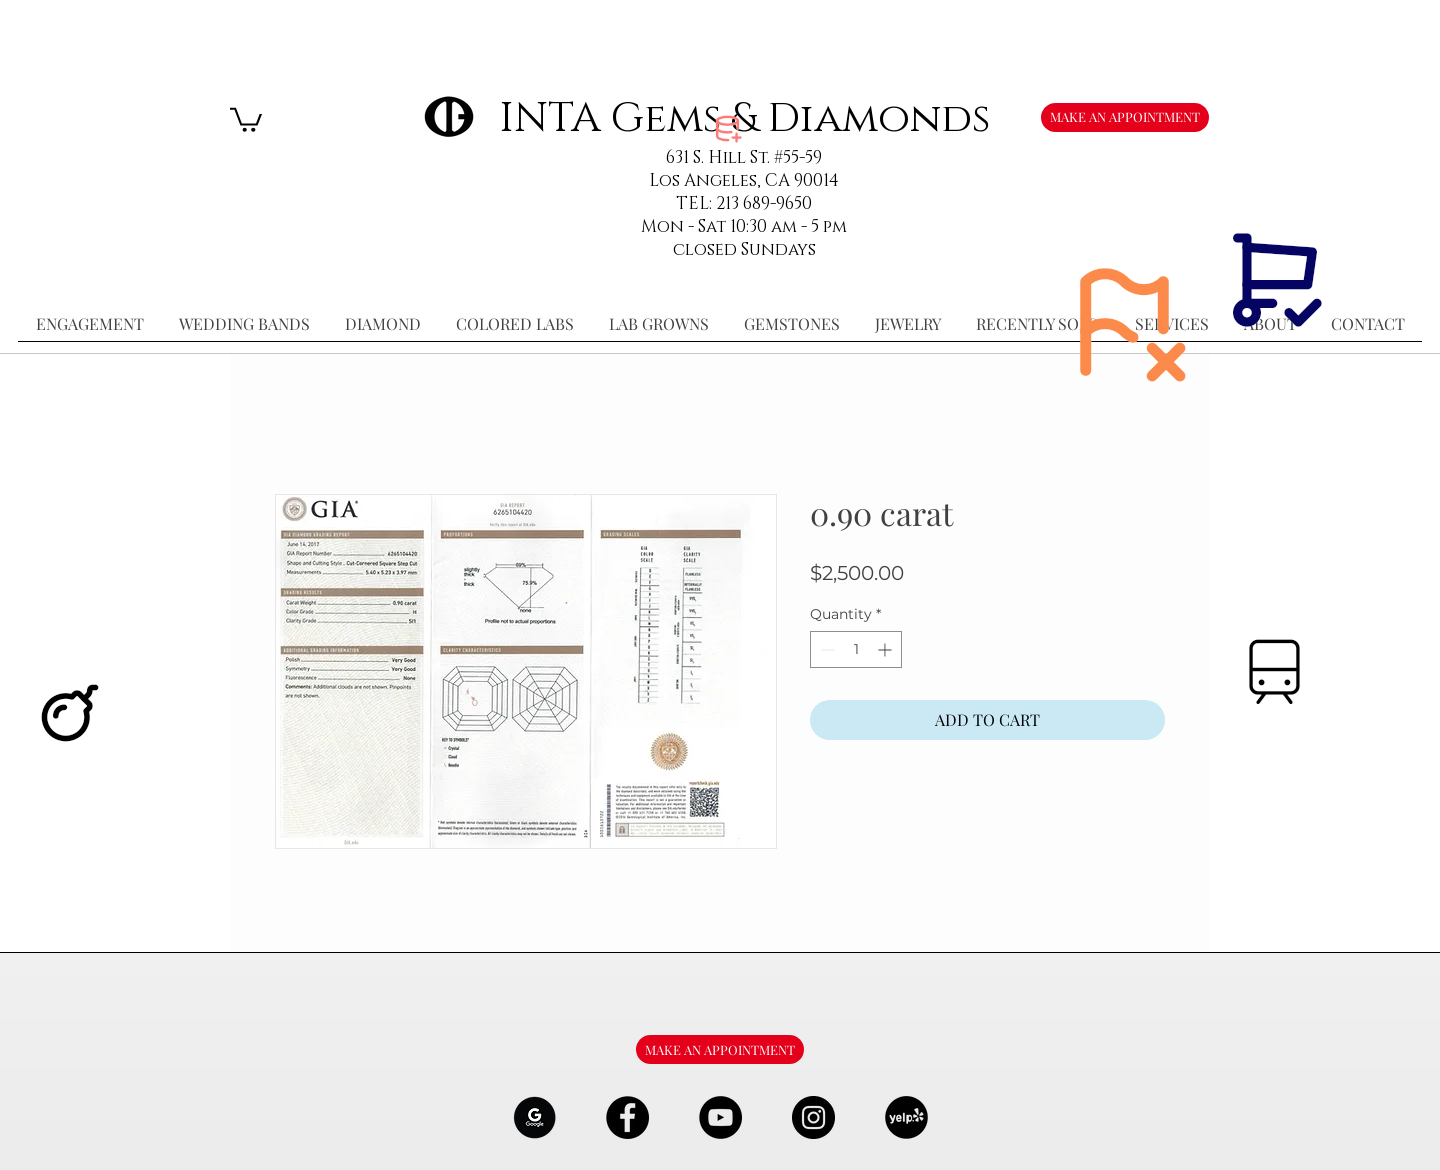 The width and height of the screenshot is (1440, 1170). Describe the element at coordinates (727, 128) in the screenshot. I see `add a new database` at that location.